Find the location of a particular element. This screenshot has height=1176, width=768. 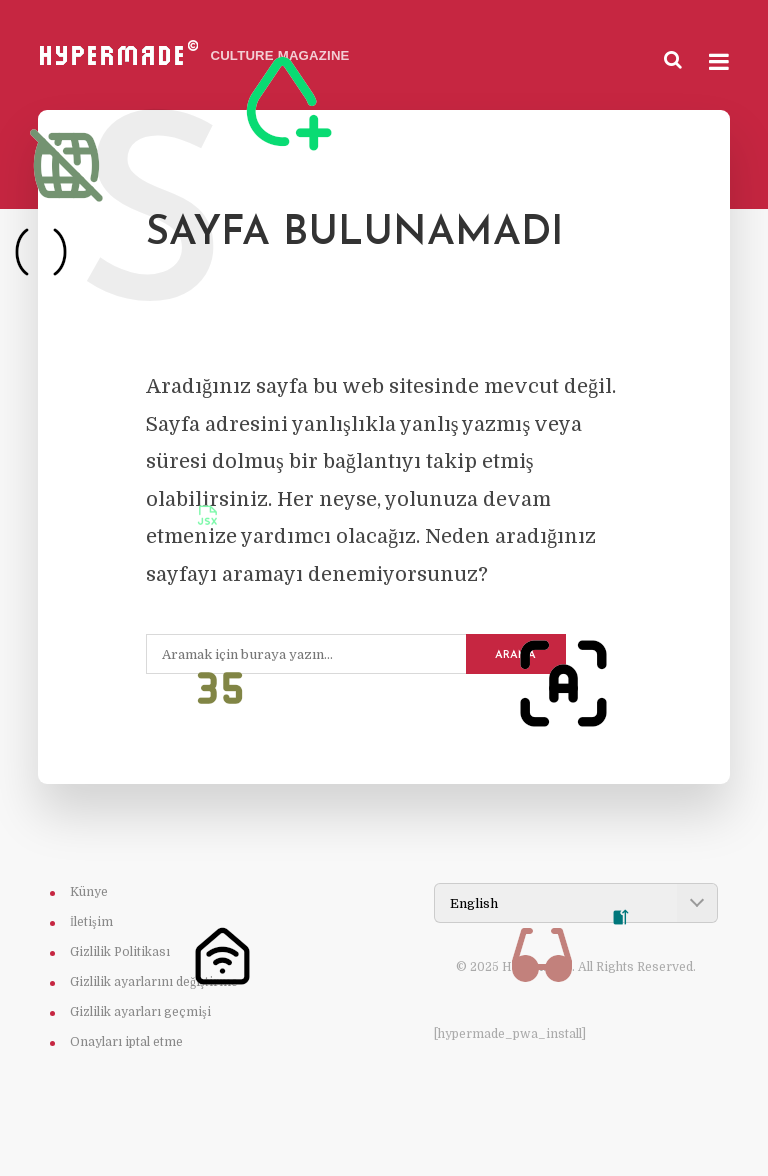

view reading mode or accessibility options is located at coordinates (542, 955).